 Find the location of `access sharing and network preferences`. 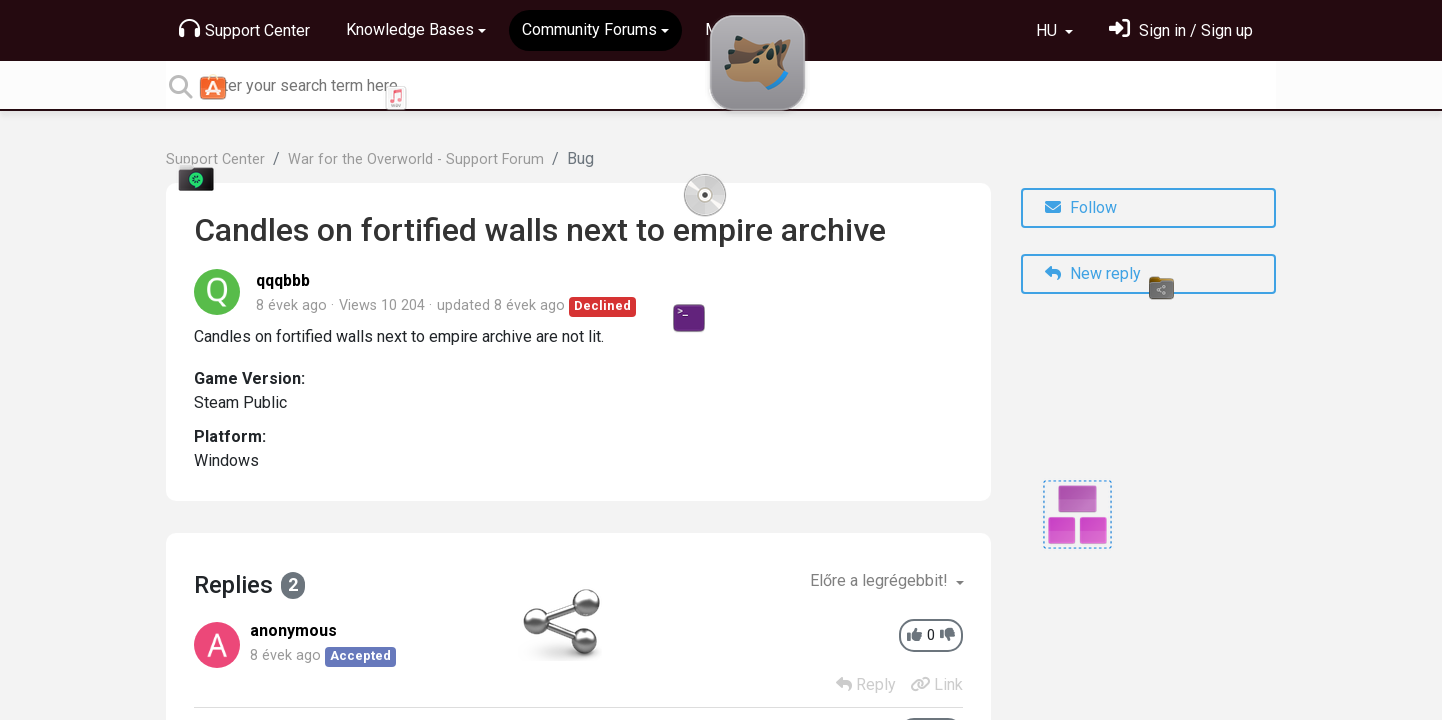

access sharing and network preferences is located at coordinates (560, 619).